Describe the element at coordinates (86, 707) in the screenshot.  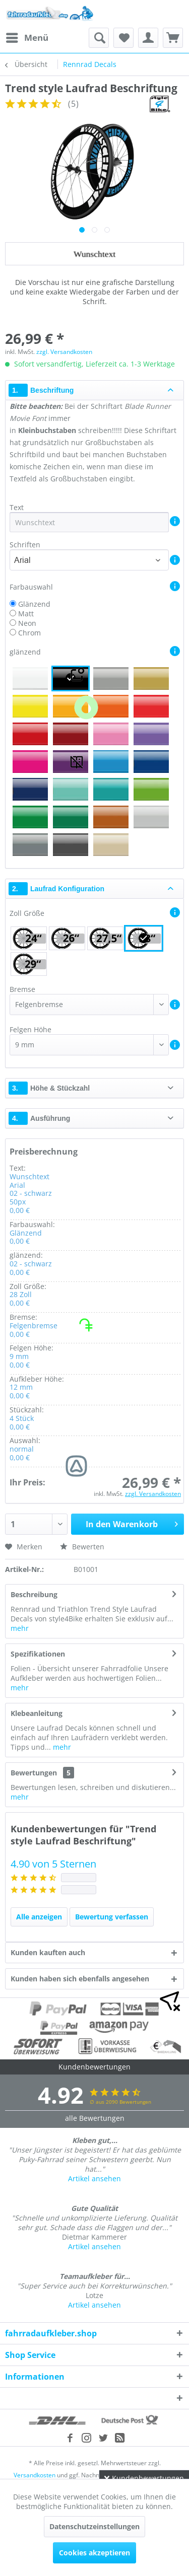
I see `adjust color or ink settings` at that location.